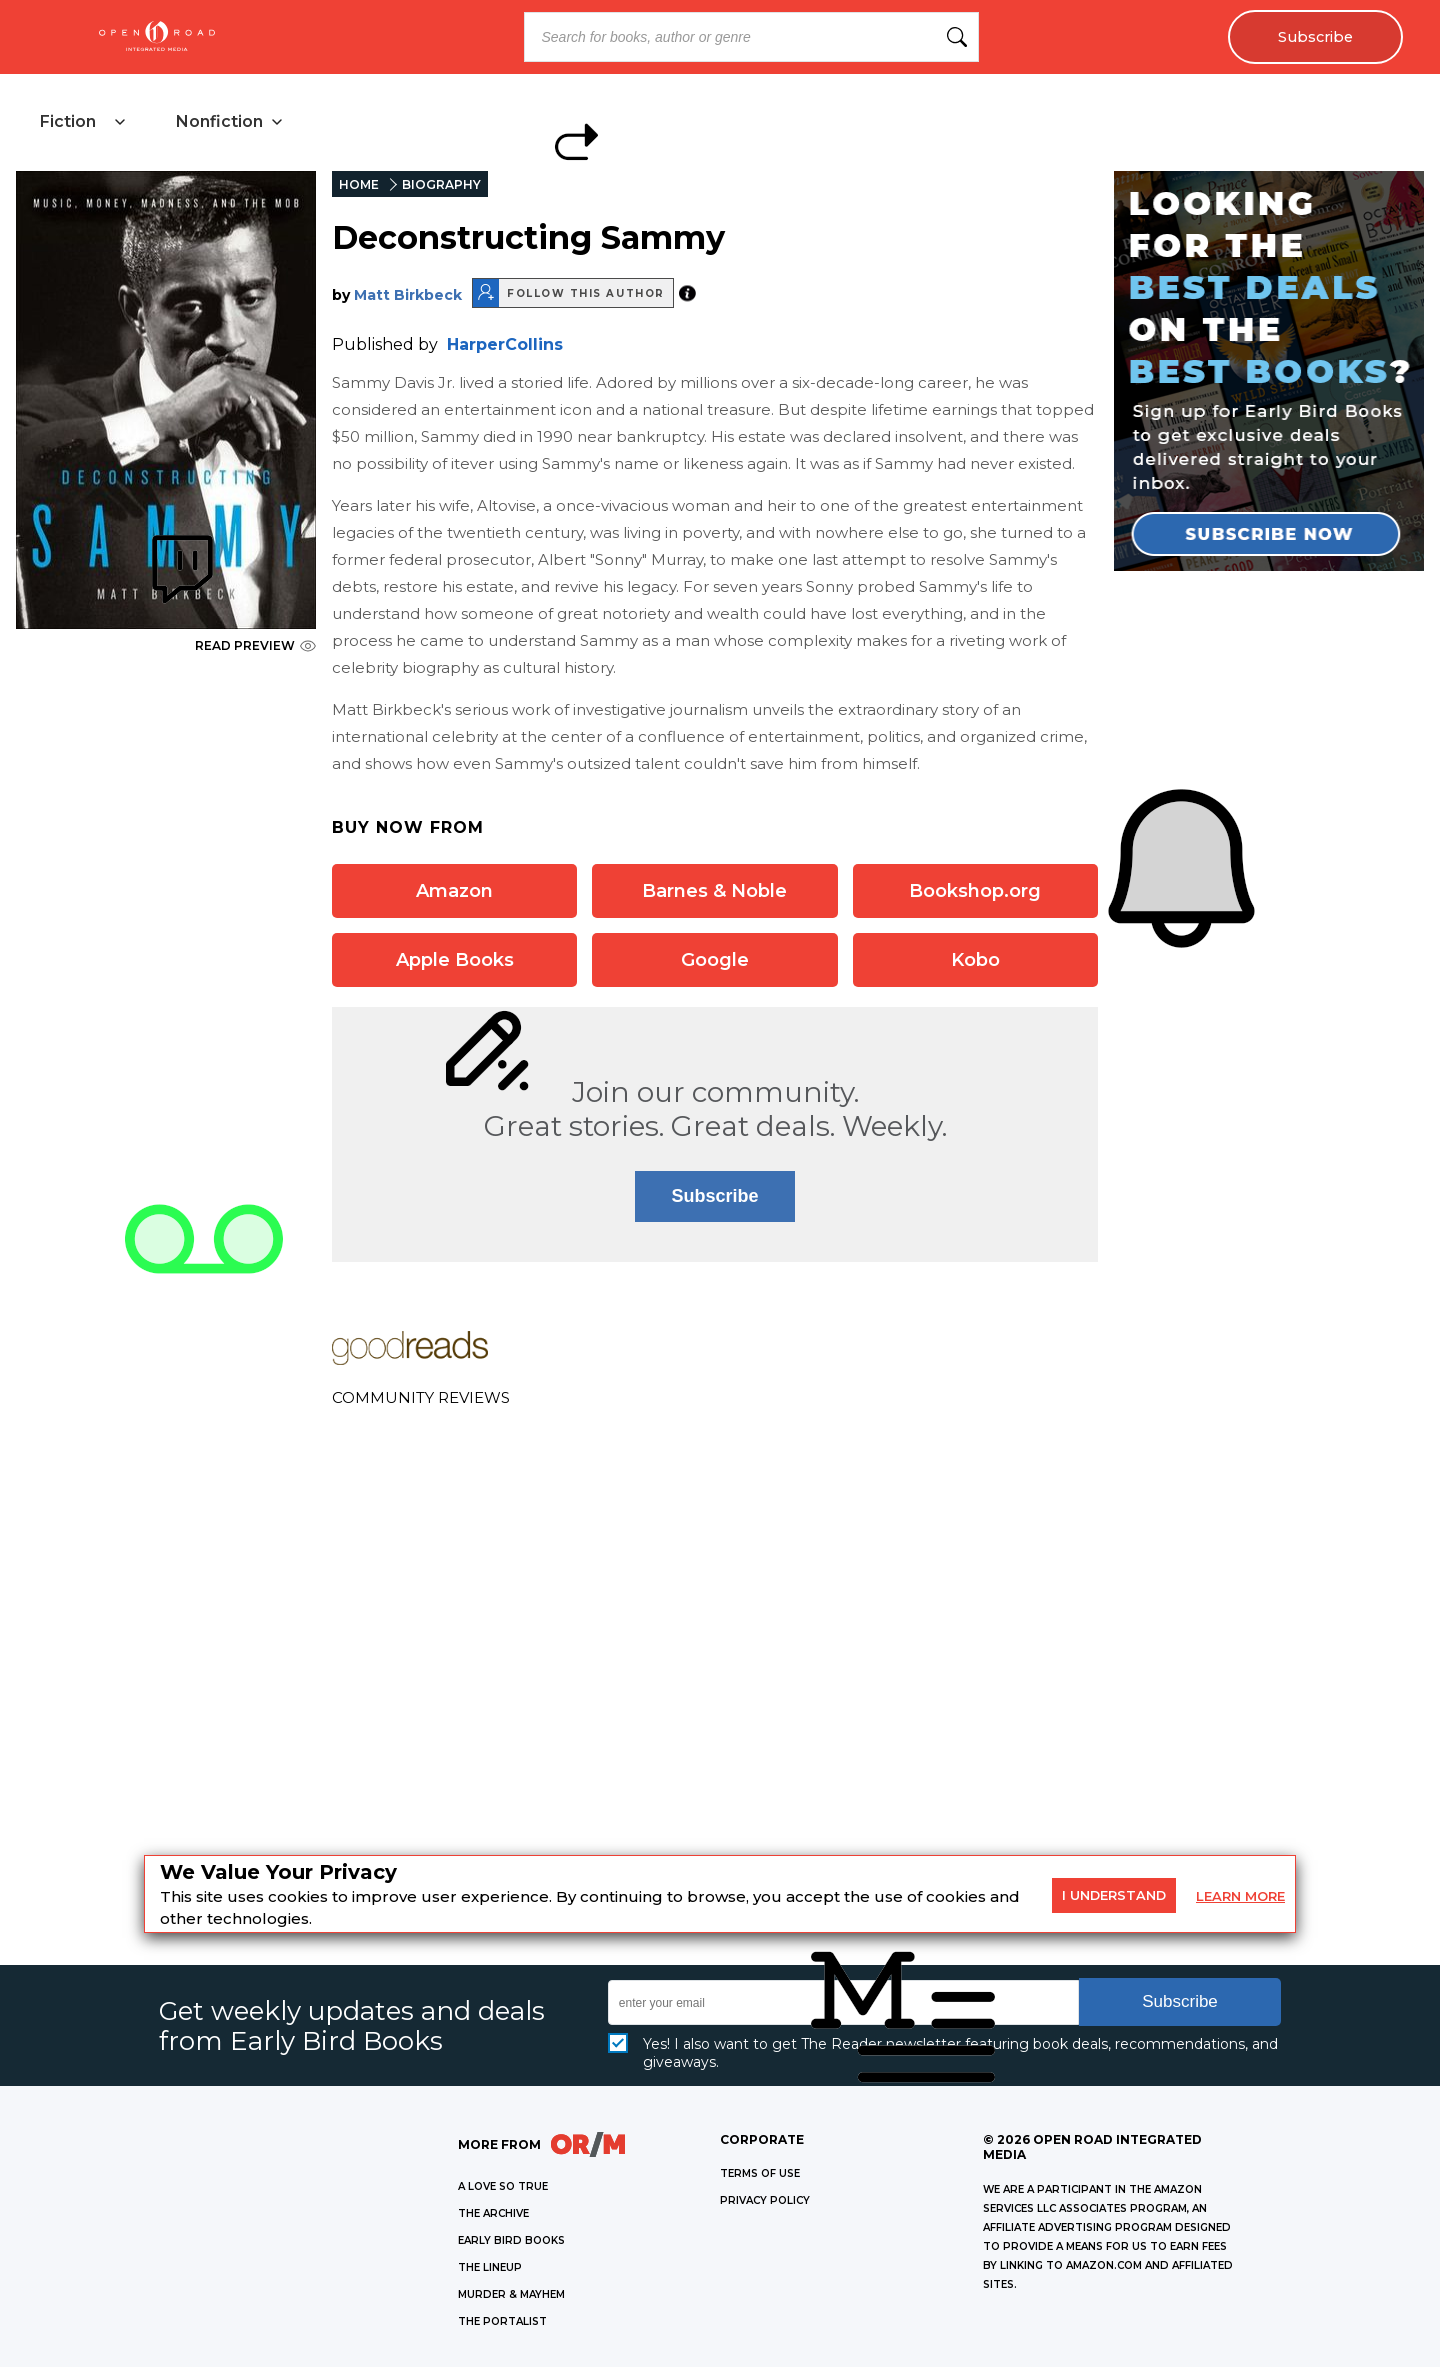 This screenshot has height=2367, width=1440. I want to click on redo last action, so click(576, 143).